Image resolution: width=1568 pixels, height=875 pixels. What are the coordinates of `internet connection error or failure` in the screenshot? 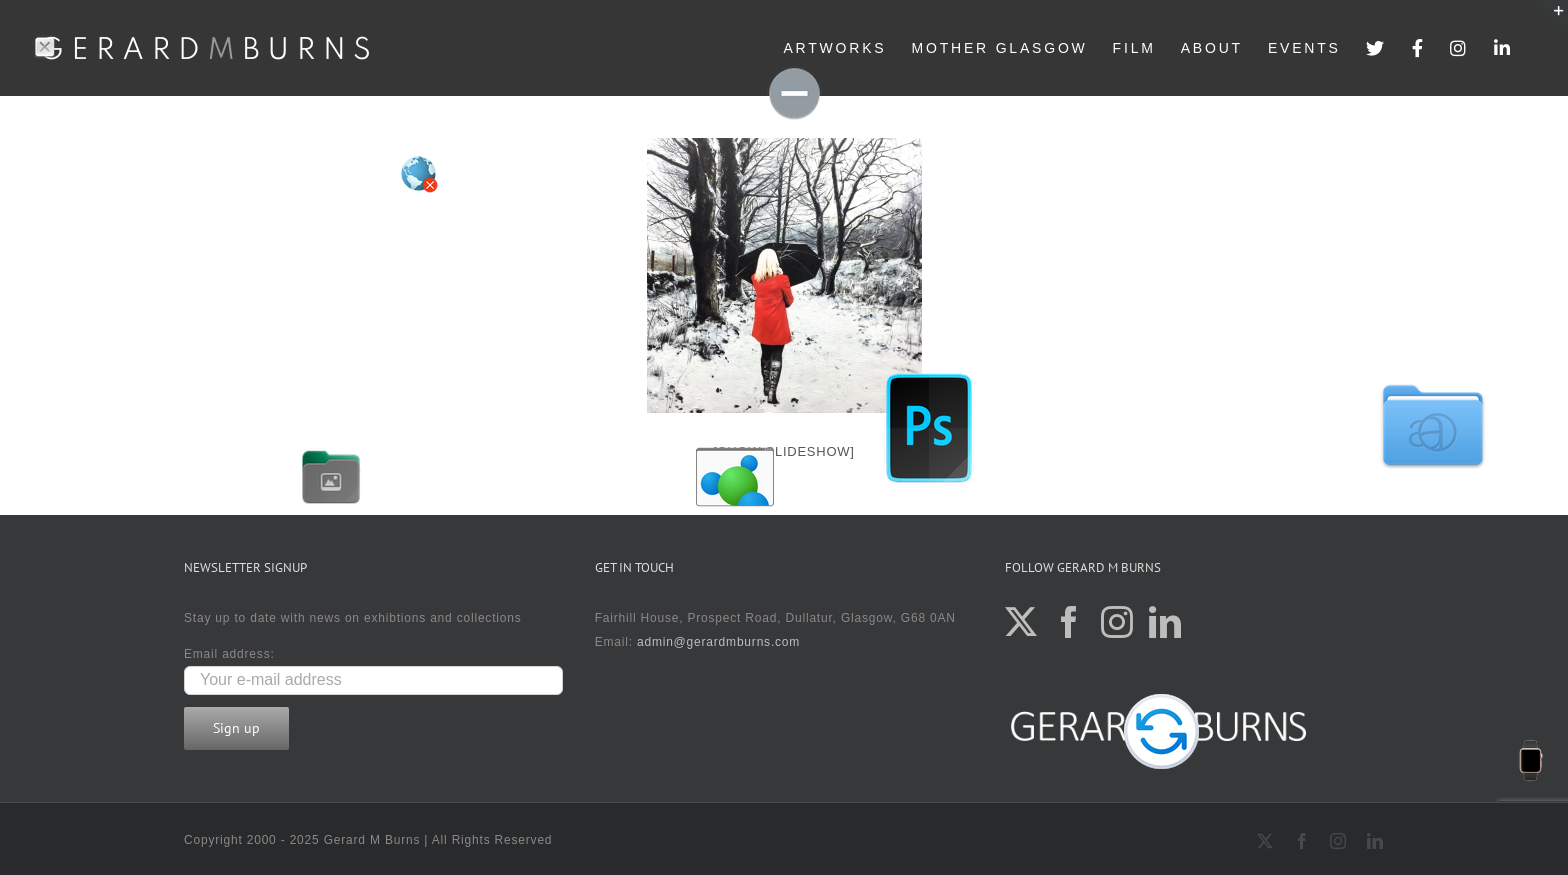 It's located at (418, 173).